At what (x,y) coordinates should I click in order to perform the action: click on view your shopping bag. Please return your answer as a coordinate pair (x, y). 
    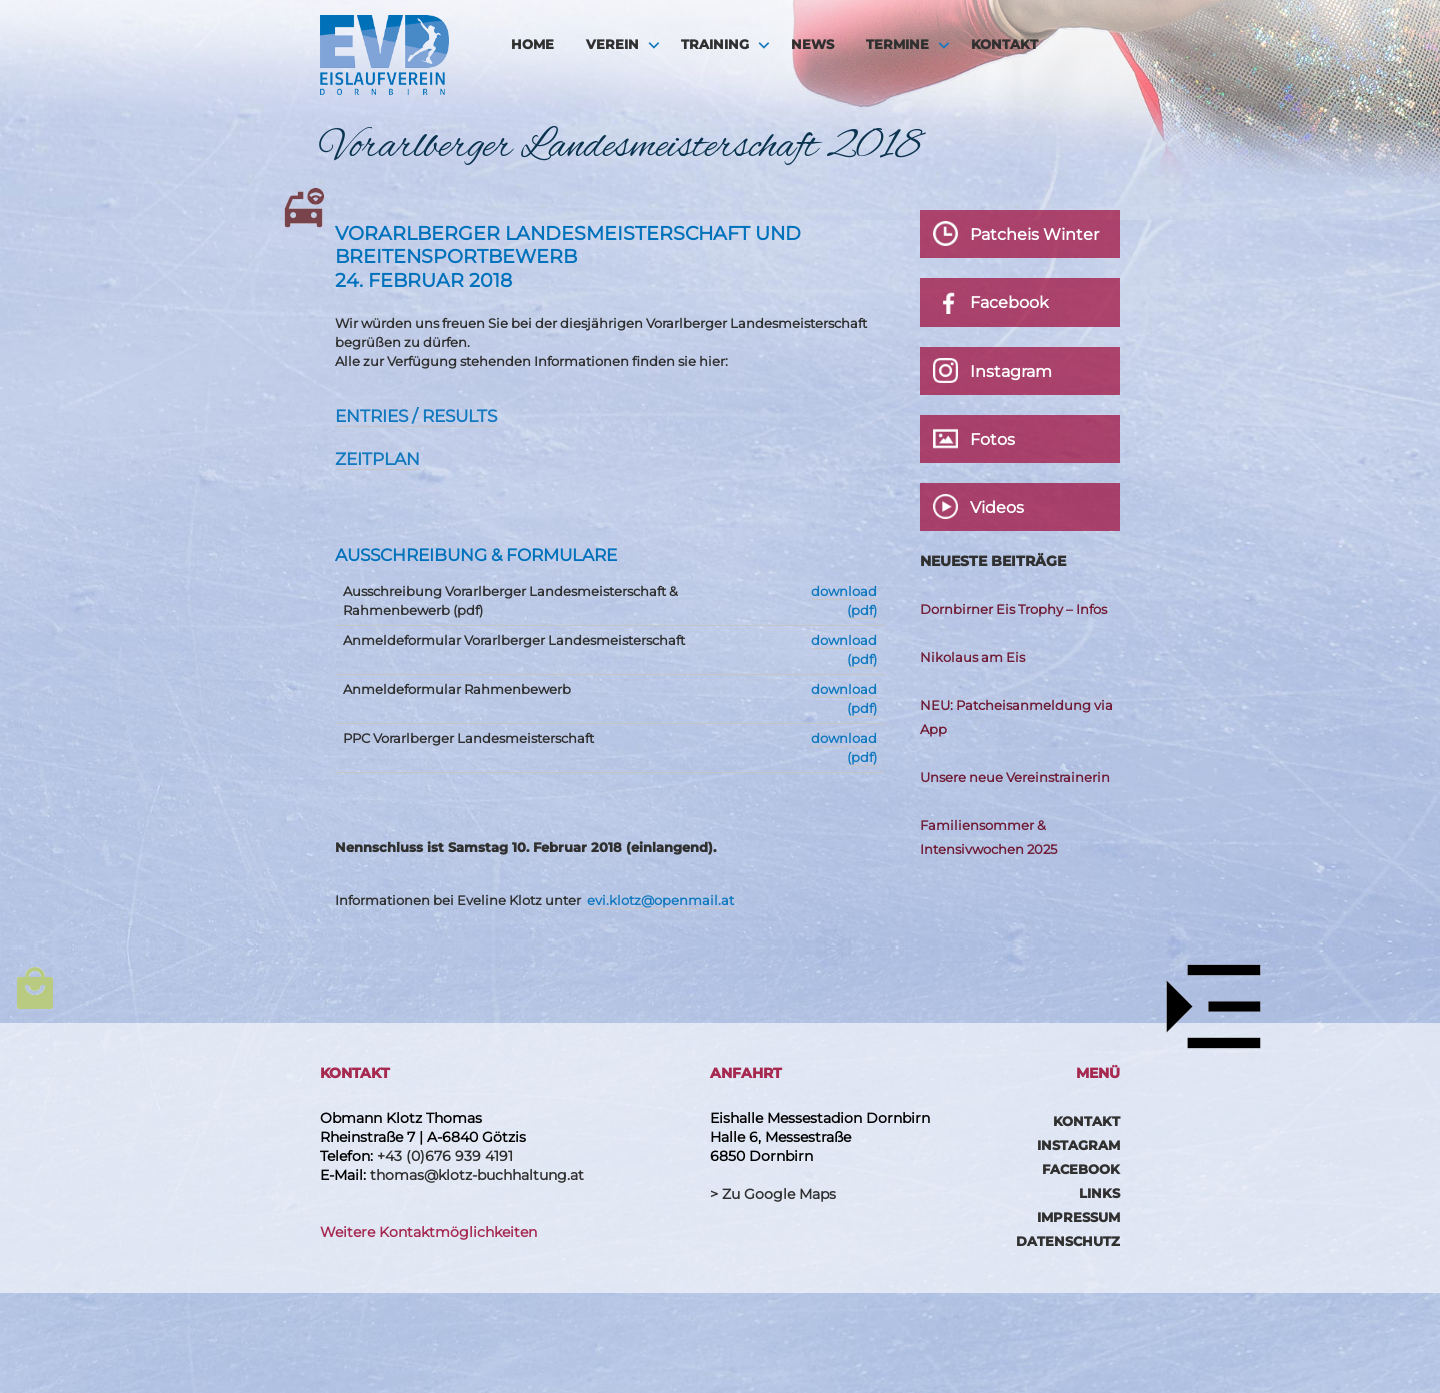
    Looking at the image, I should click on (35, 989).